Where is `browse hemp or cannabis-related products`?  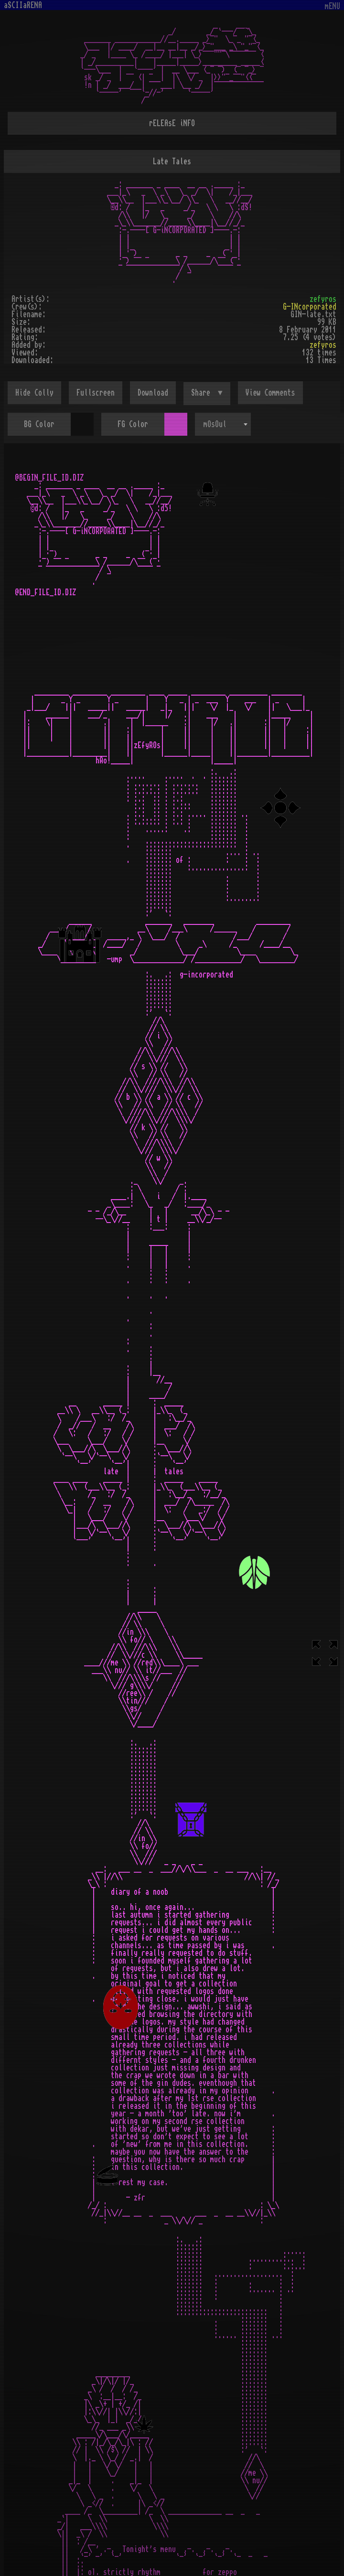
browse hemp or cannabis-related products is located at coordinates (144, 2424).